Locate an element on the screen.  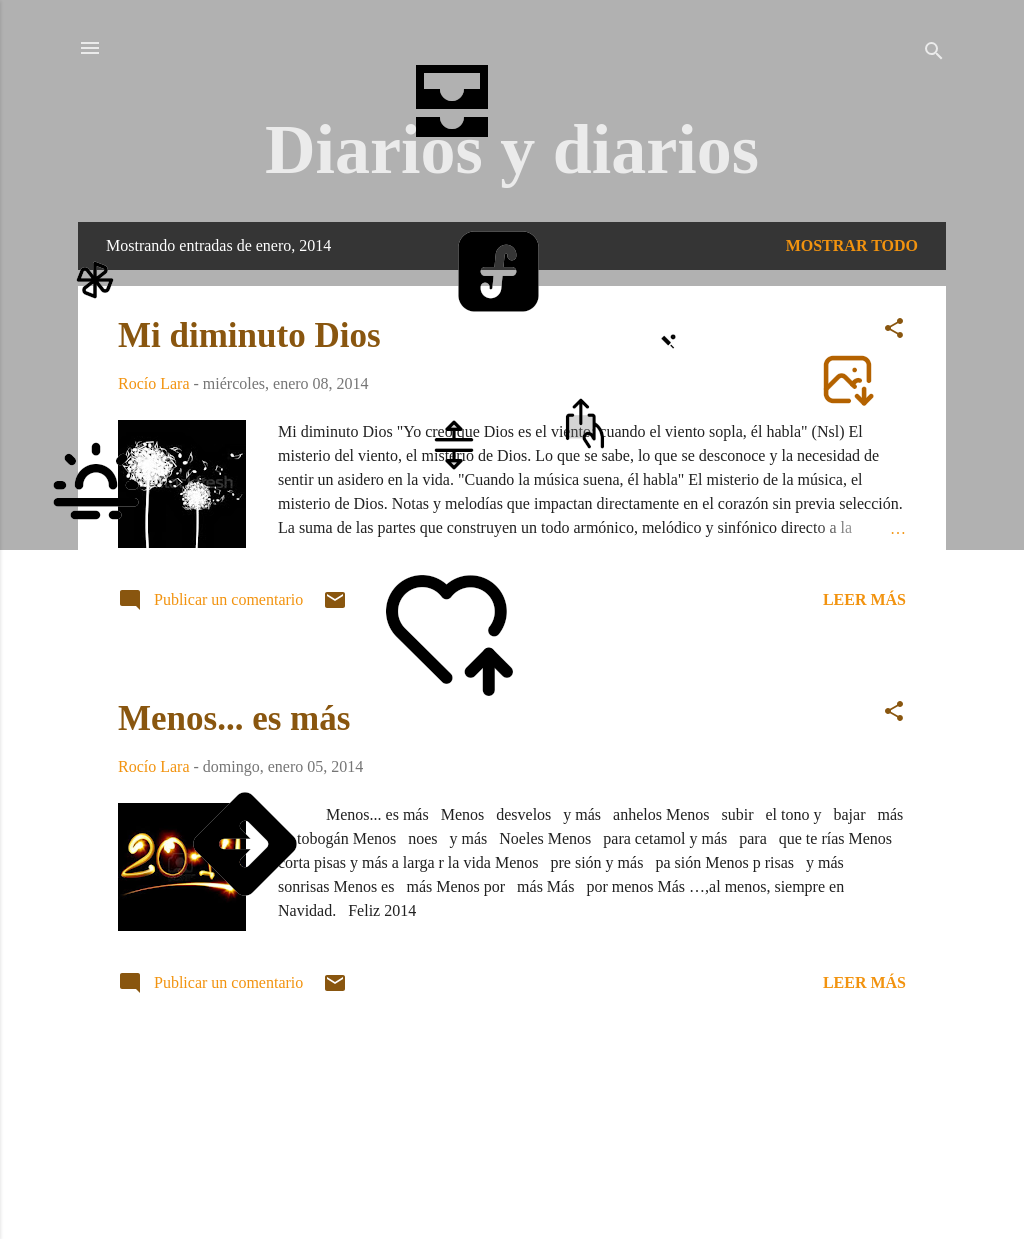
navigate to next step or section is located at coordinates (245, 844).